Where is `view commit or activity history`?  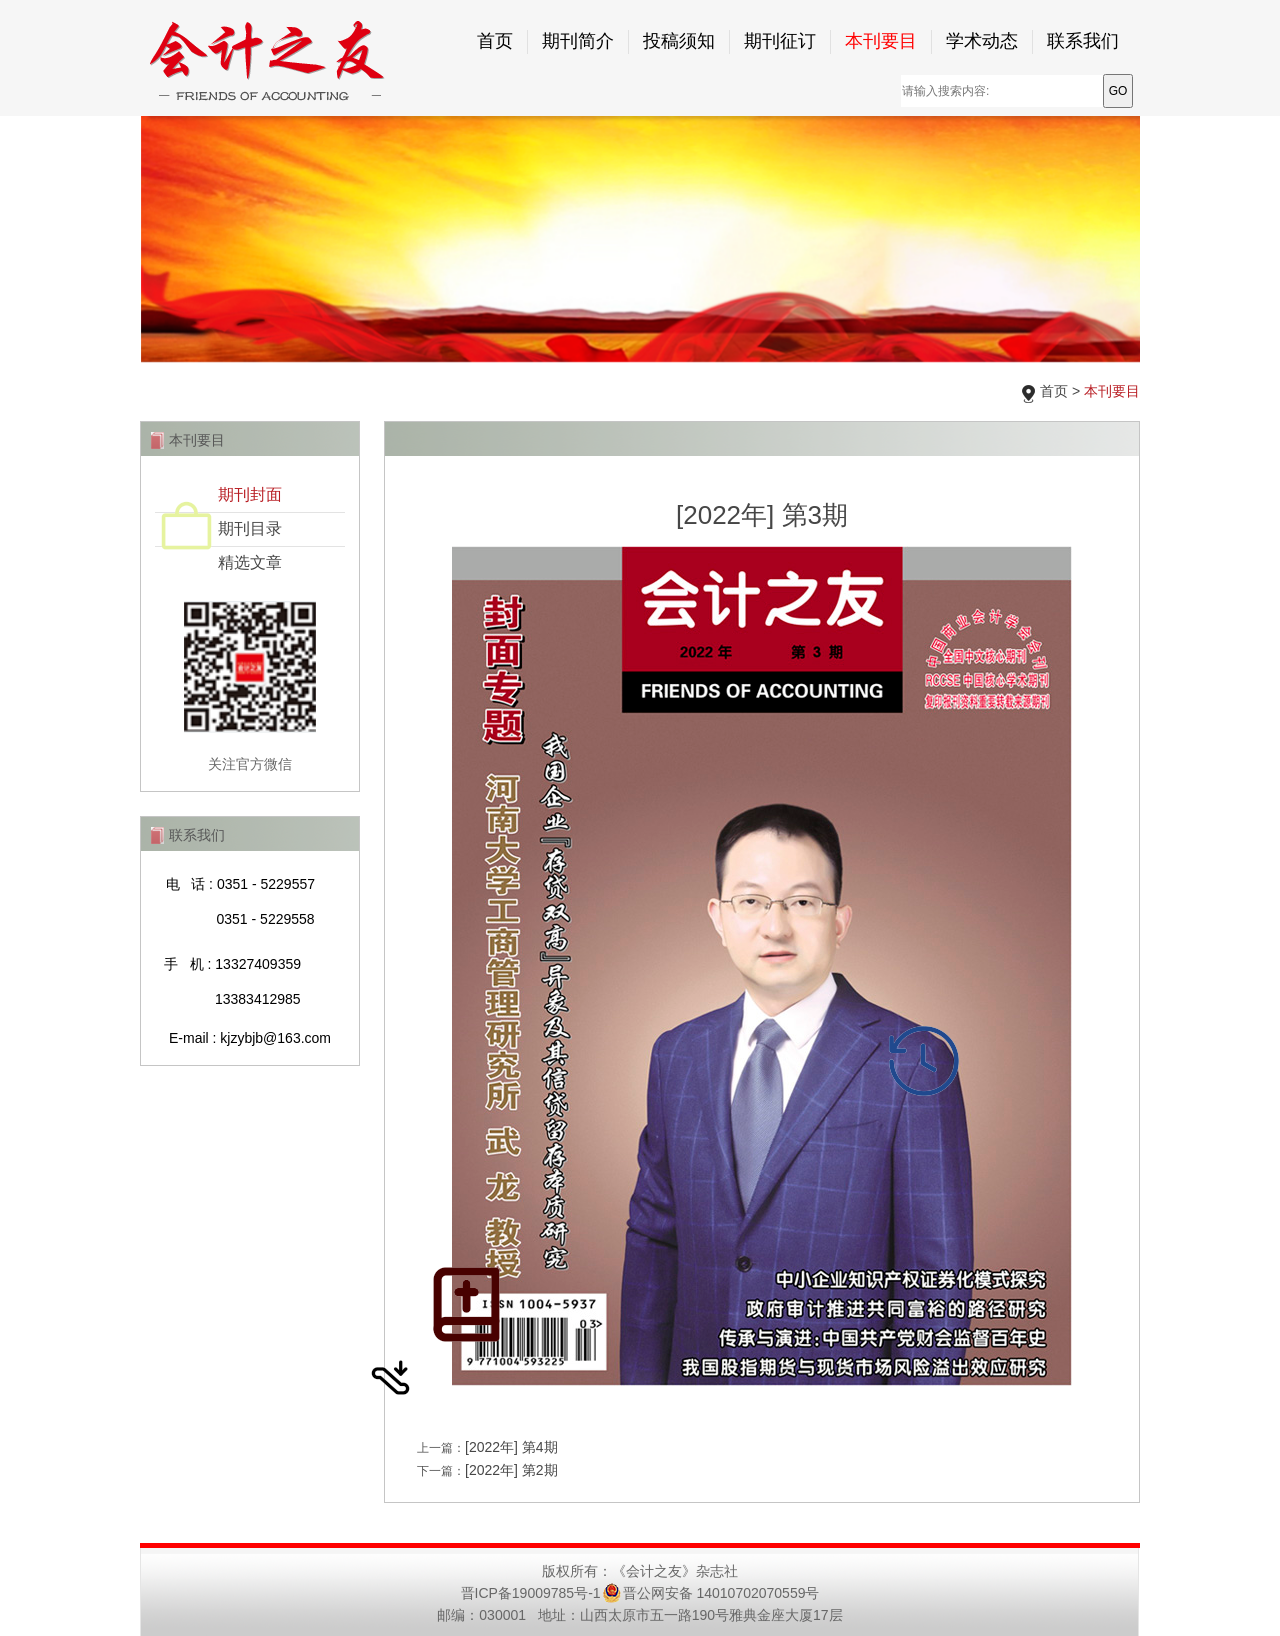 view commit or activity history is located at coordinates (924, 1061).